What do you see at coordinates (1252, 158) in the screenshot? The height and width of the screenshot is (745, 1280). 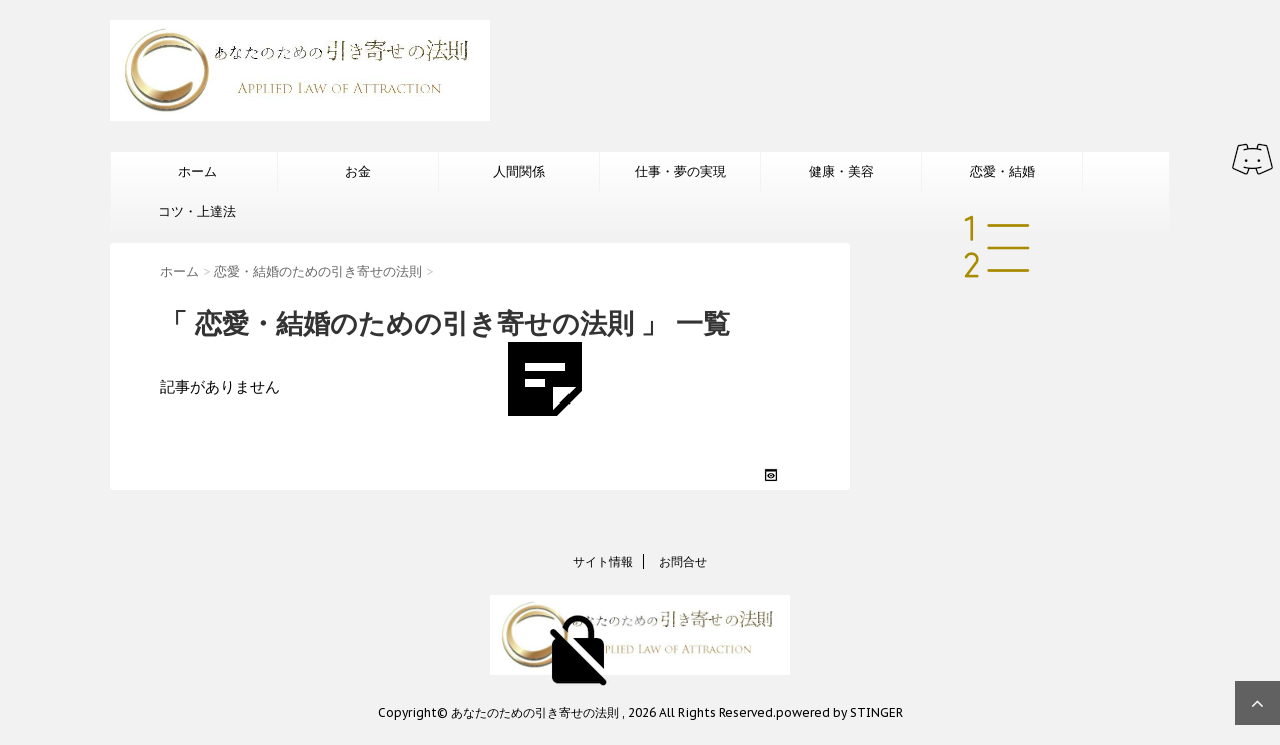 I see `open Discord` at bounding box center [1252, 158].